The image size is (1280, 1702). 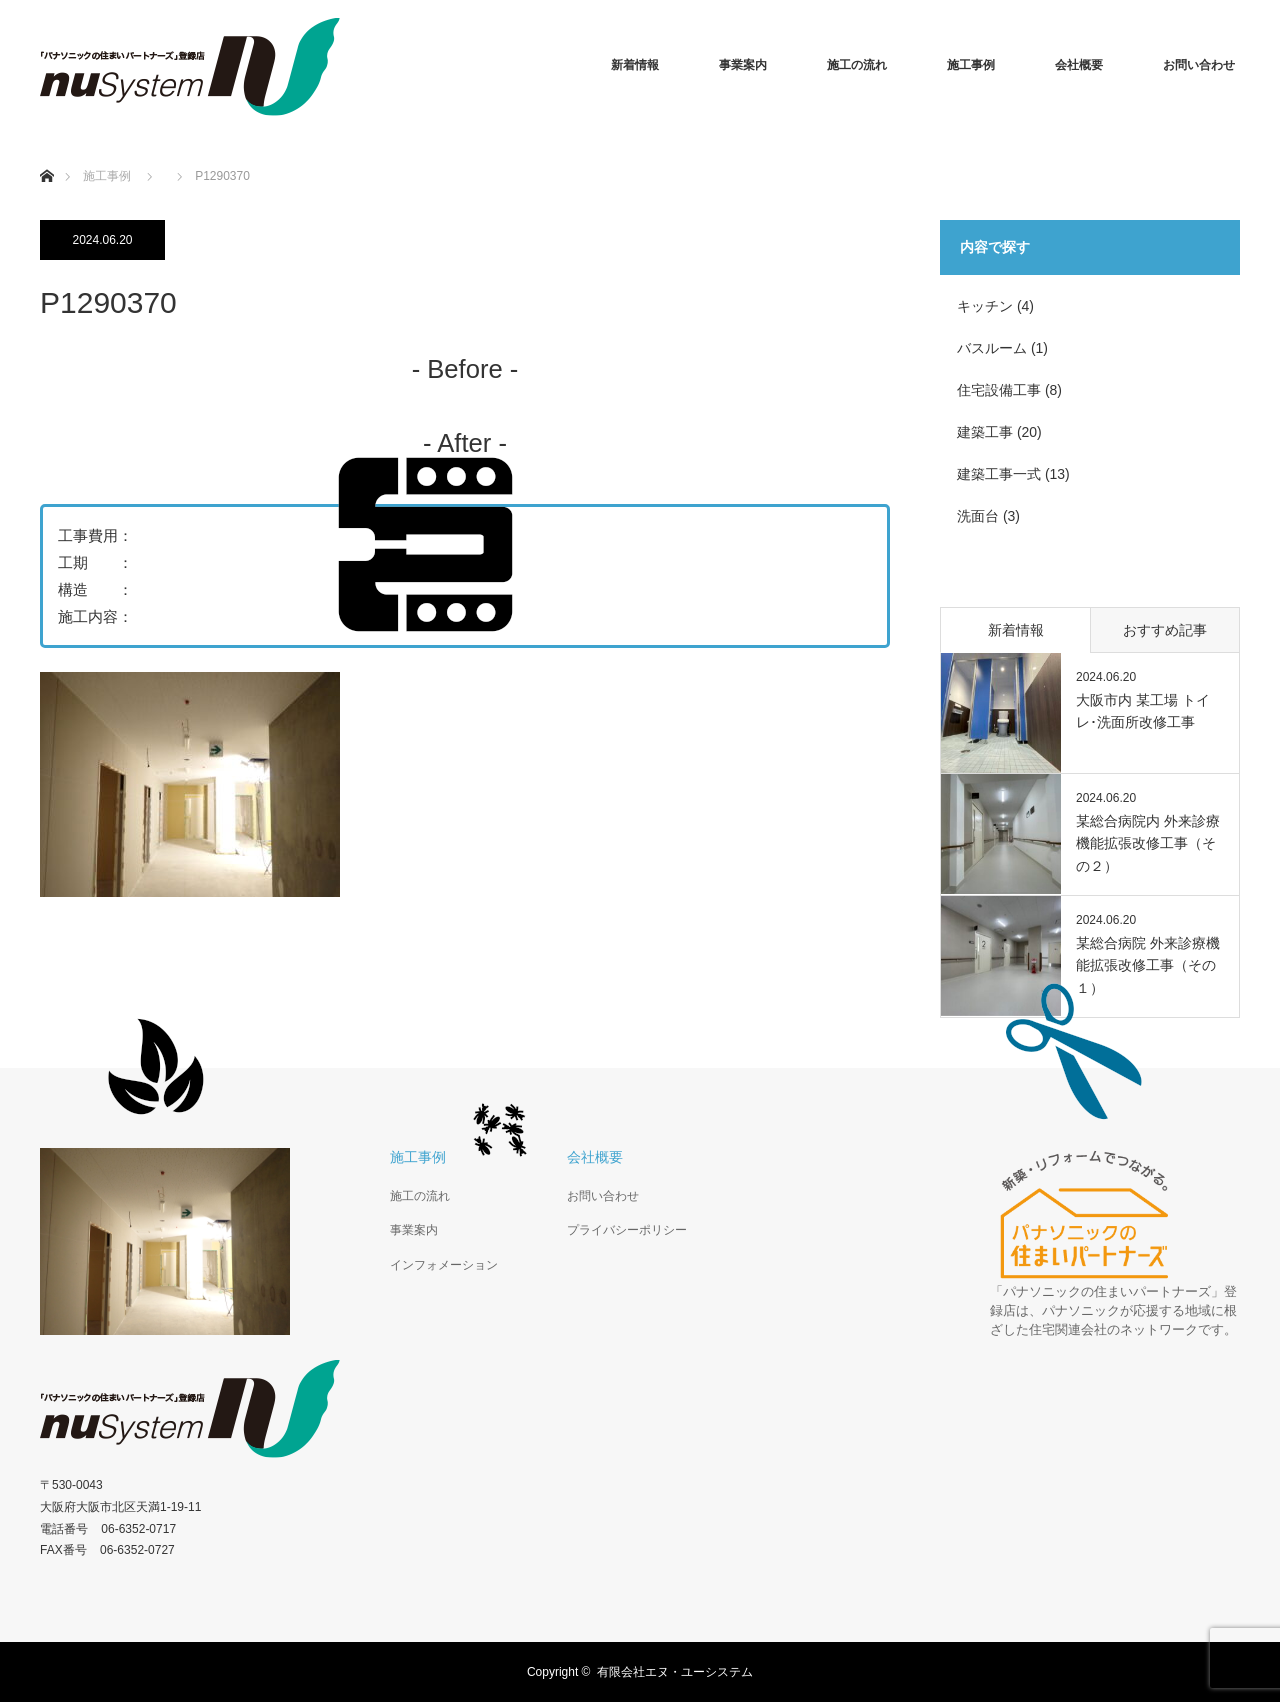 I want to click on indicates insect infestation or pest problem in a game, so click(x=500, y=1130).